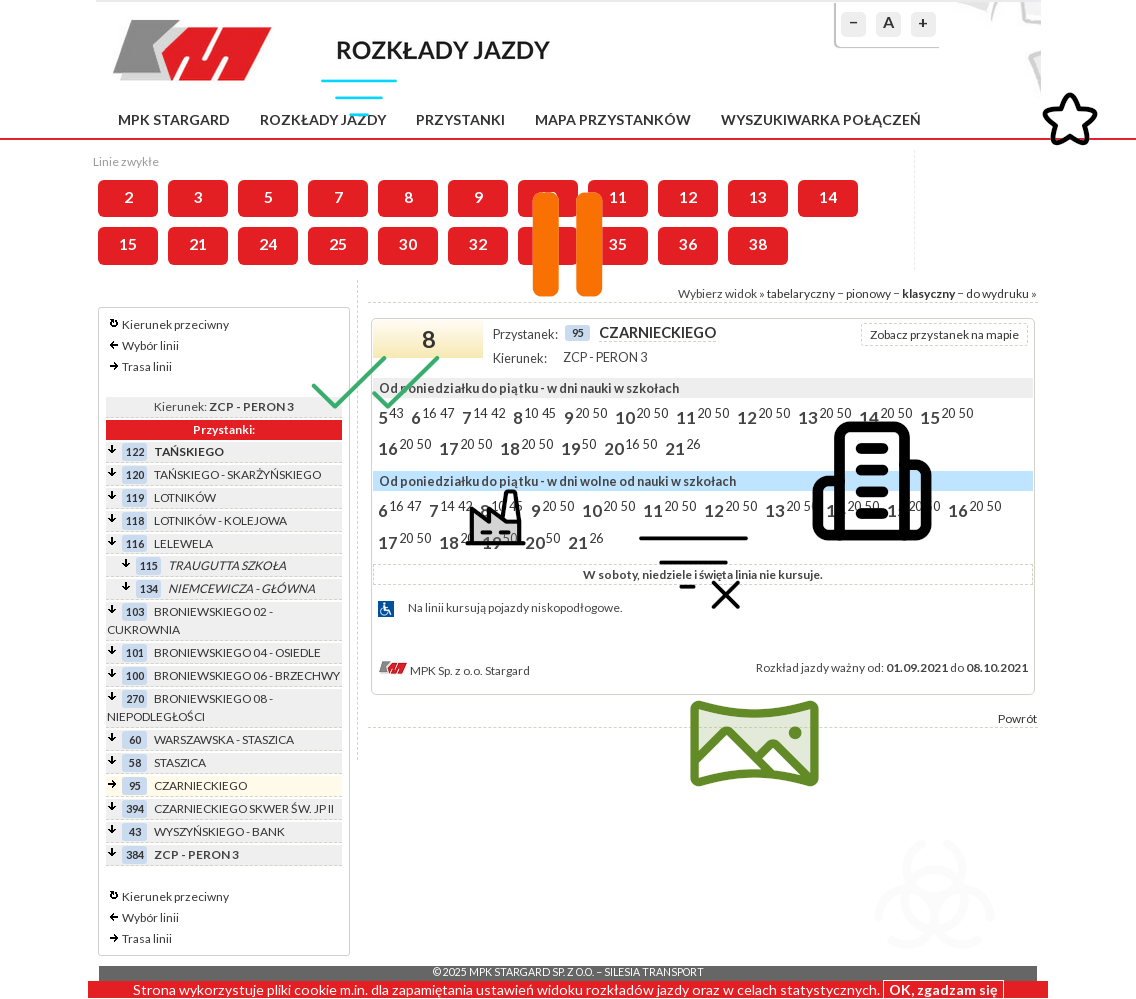 This screenshot has width=1136, height=999. I want to click on view office or workplace information, so click(872, 481).